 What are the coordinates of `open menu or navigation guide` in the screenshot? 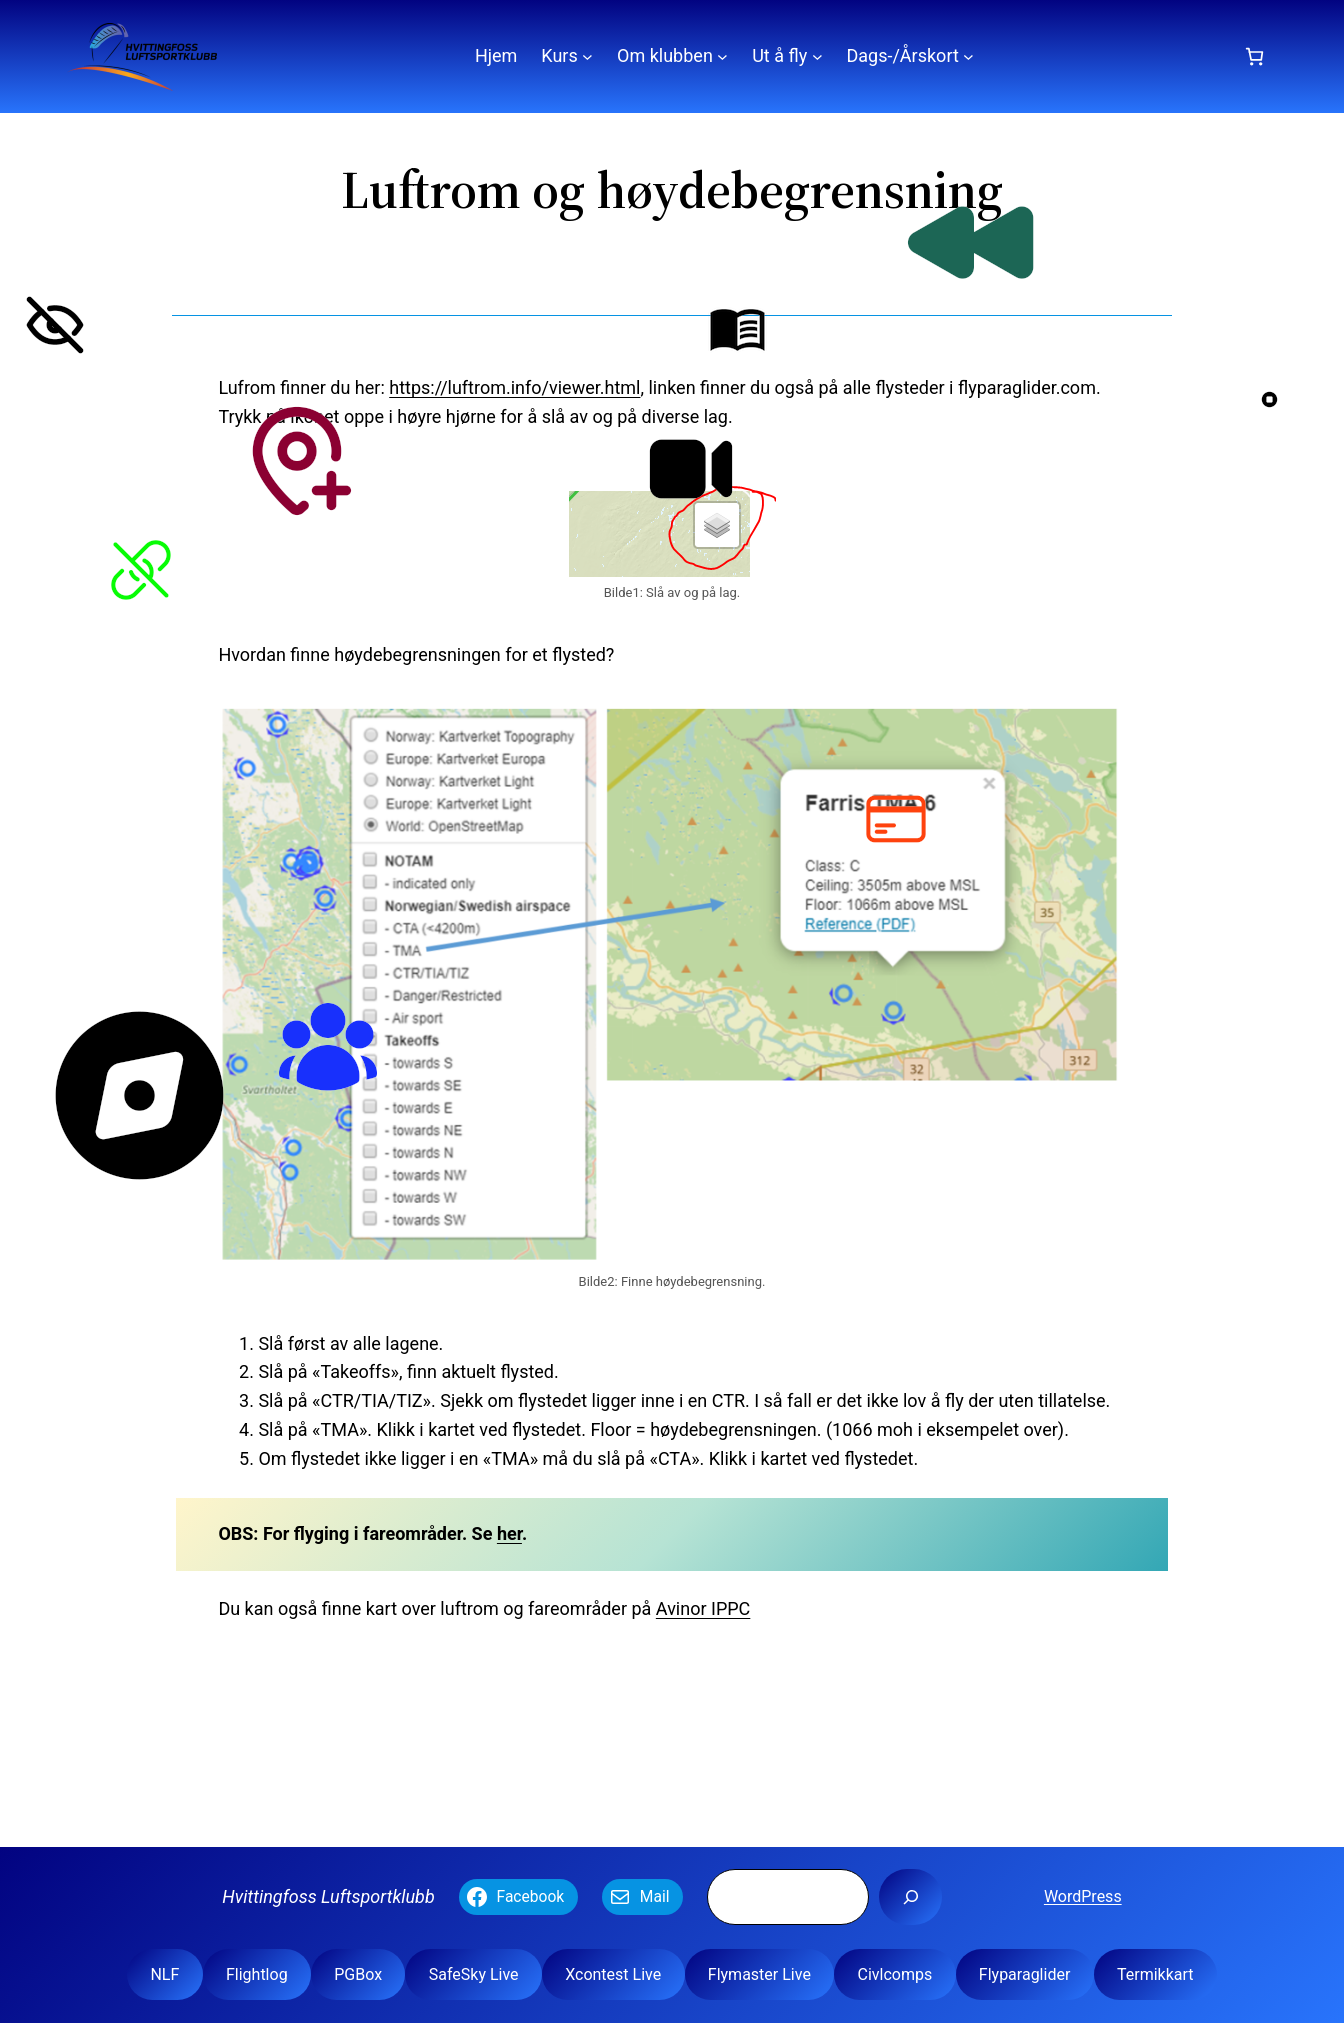 It's located at (737, 327).